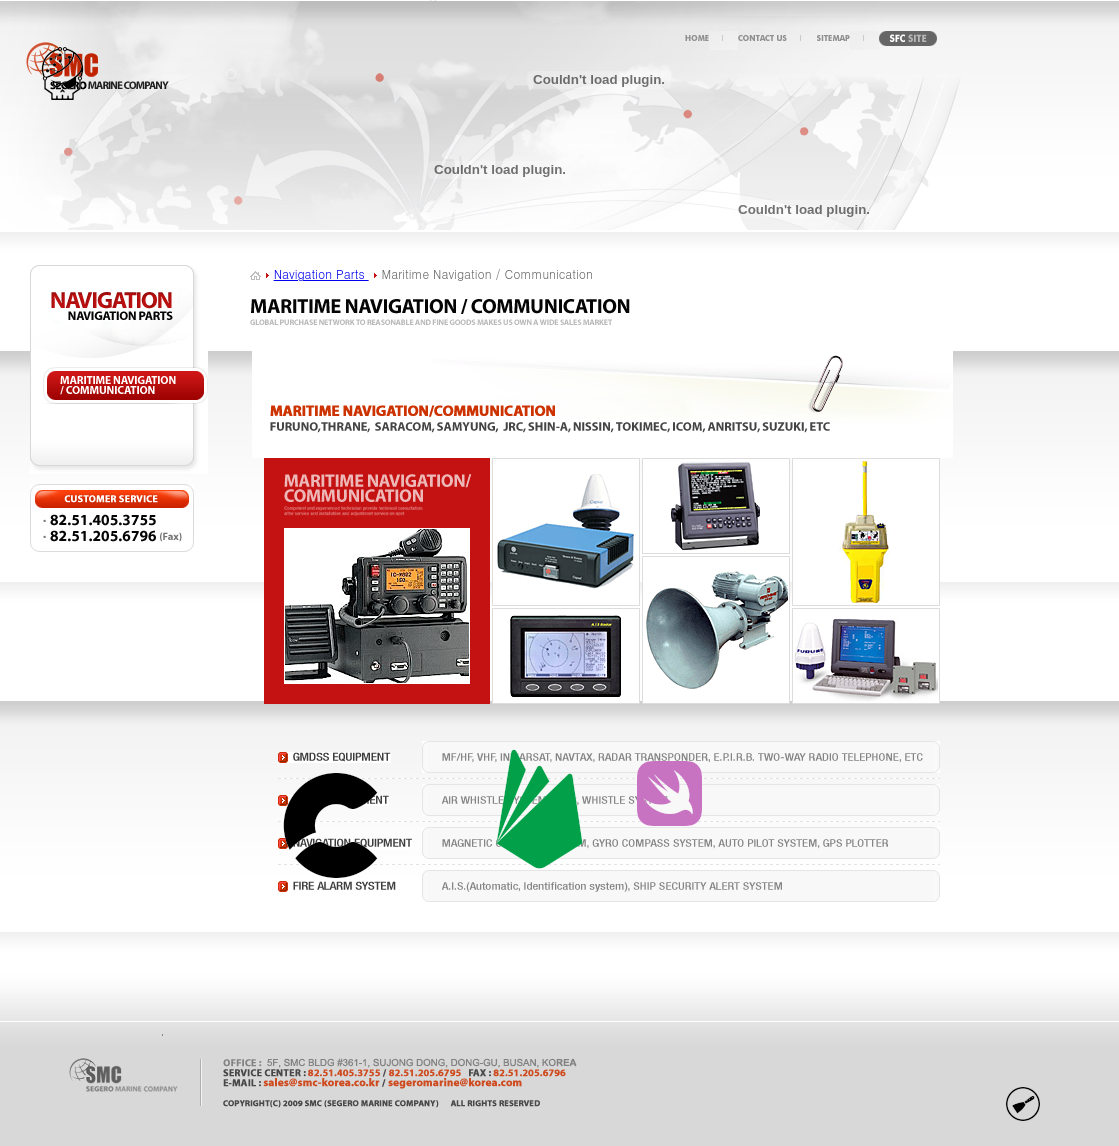  Describe the element at coordinates (1023, 1104) in the screenshot. I see `Scrapy web scraping framework logo` at that location.